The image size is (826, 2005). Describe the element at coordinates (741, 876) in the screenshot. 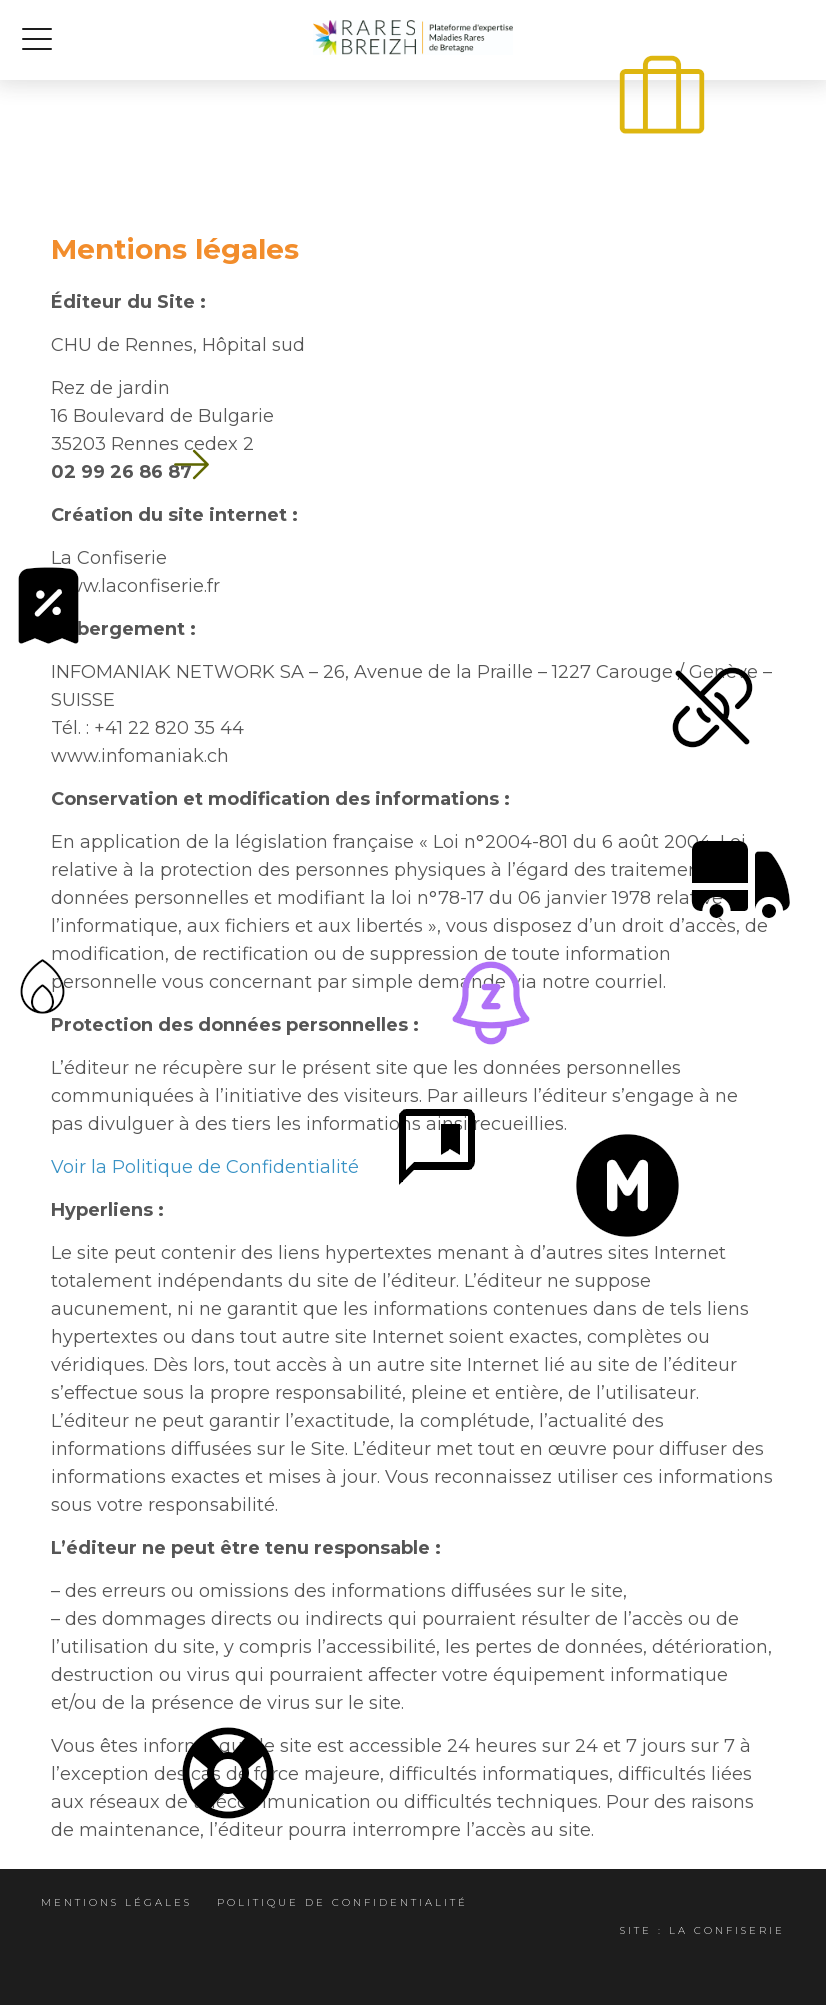

I see `track your delivery status` at that location.